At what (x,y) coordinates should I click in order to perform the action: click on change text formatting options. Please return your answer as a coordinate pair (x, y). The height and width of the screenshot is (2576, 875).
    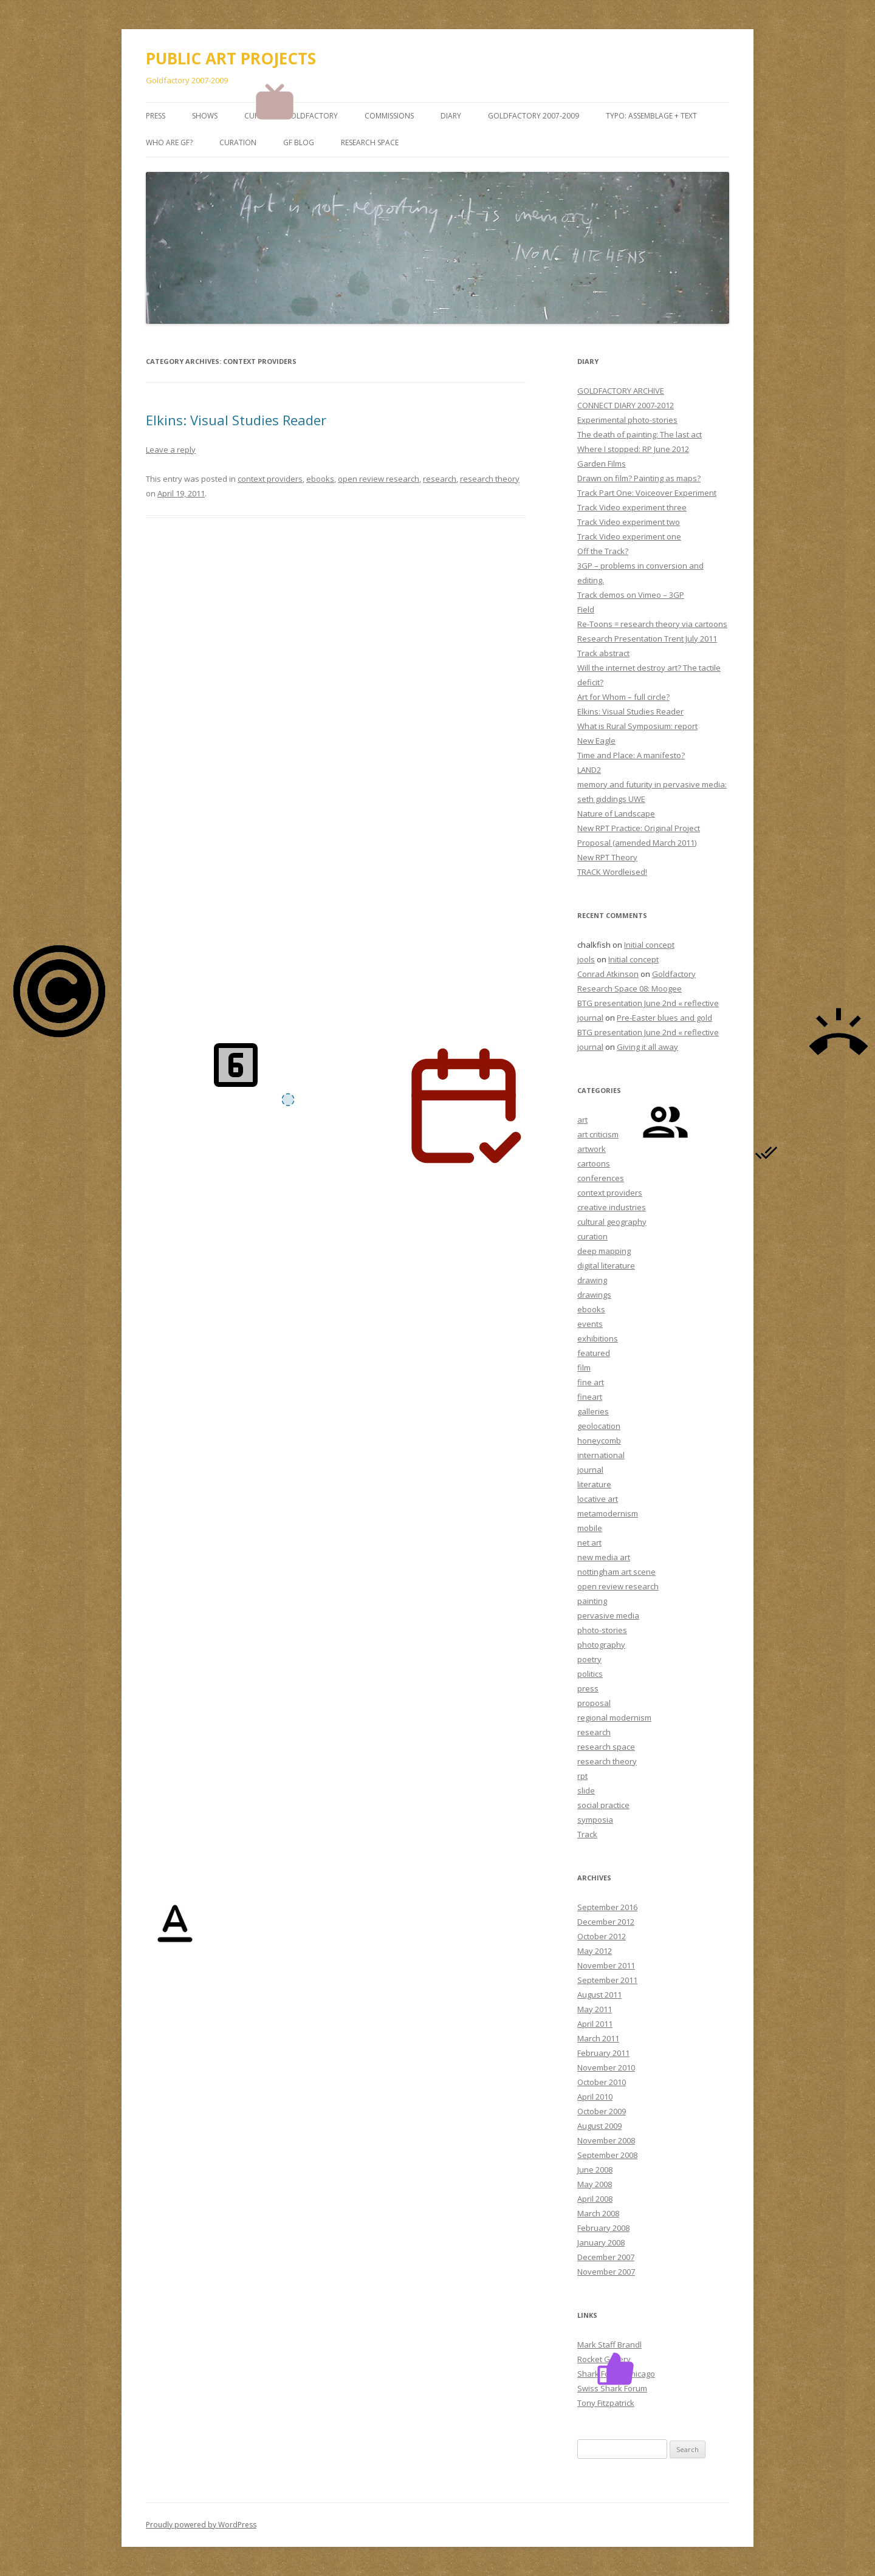
    Looking at the image, I should click on (175, 1925).